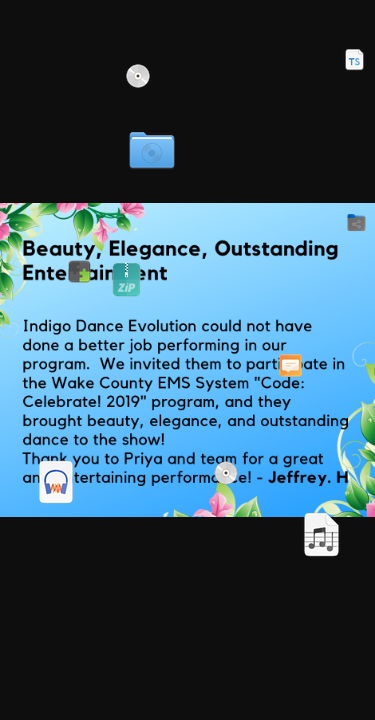 Image resolution: width=375 pixels, height=720 pixels. Describe the element at coordinates (354, 59) in the screenshot. I see `a typescript source file` at that location.